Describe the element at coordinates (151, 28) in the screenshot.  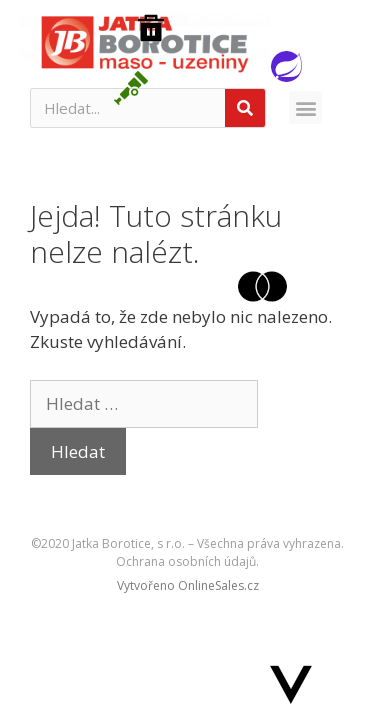
I see `delete selected item` at that location.